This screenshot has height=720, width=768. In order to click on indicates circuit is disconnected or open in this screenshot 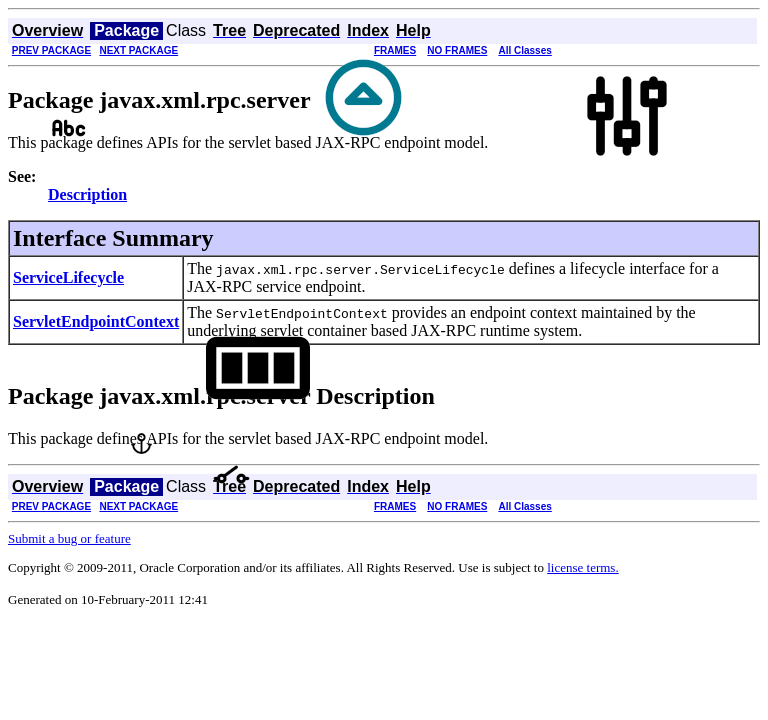, I will do `click(231, 478)`.